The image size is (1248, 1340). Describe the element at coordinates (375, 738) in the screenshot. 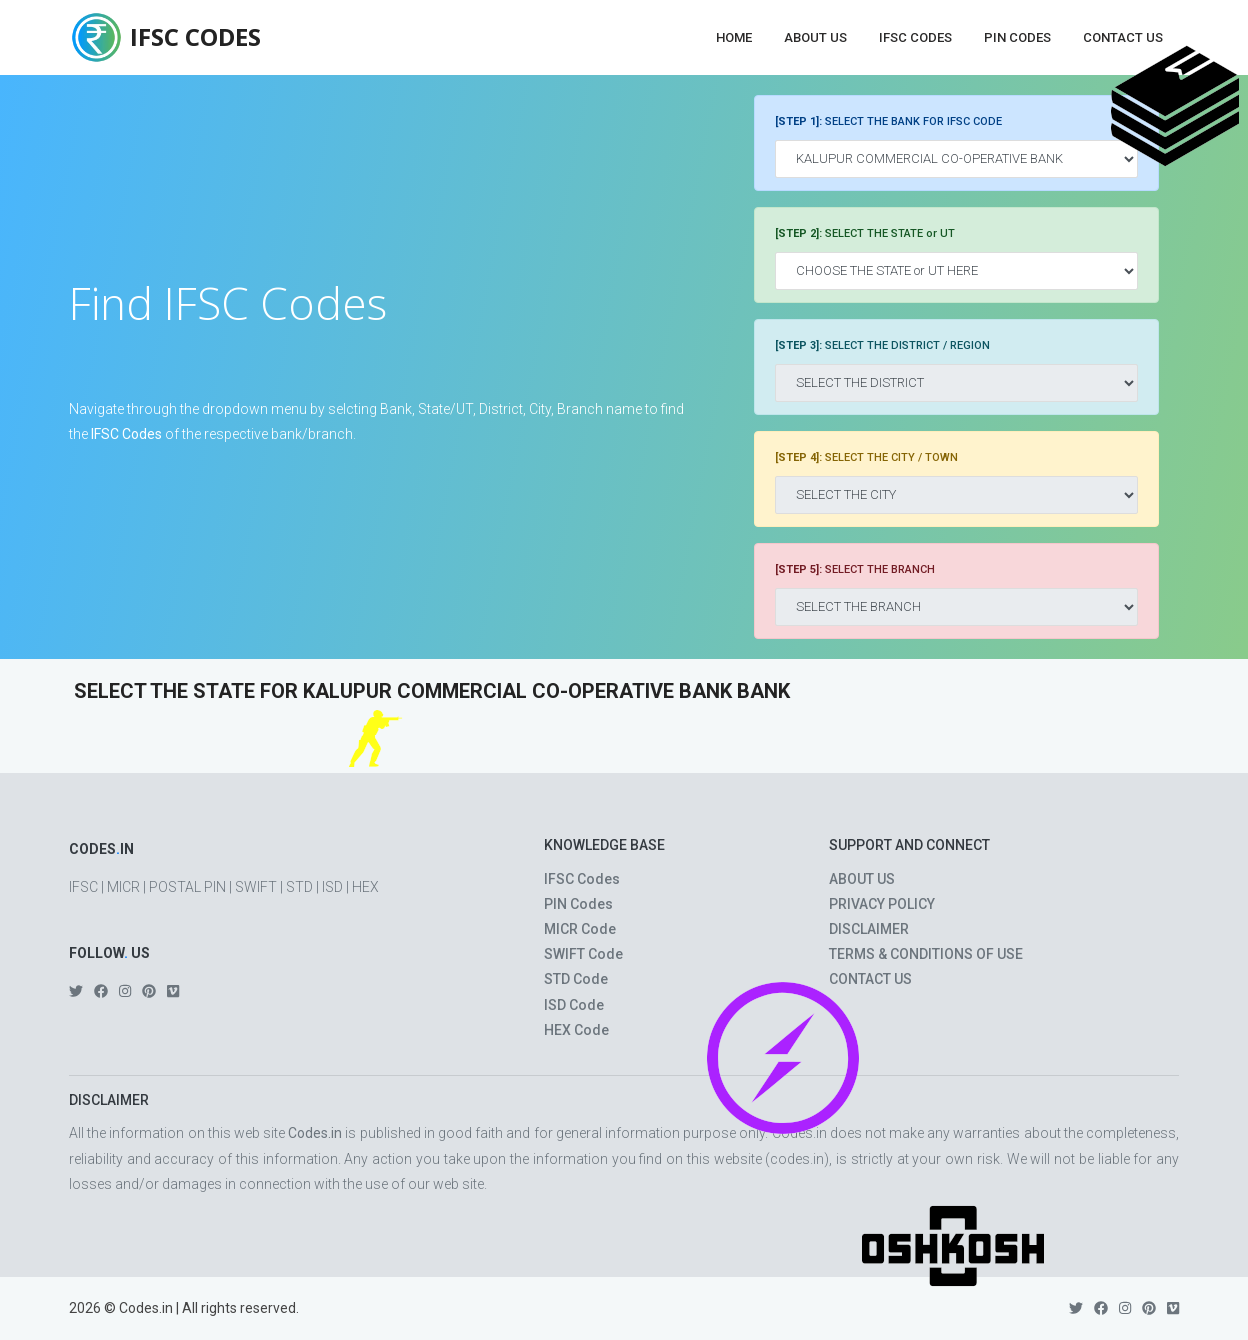

I see `launch counter-strike game` at that location.